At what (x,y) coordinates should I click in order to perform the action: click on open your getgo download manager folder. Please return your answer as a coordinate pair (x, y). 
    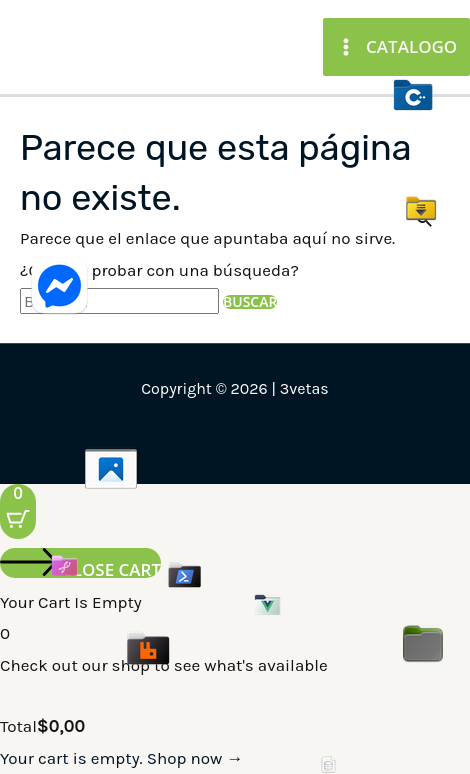
    Looking at the image, I should click on (421, 209).